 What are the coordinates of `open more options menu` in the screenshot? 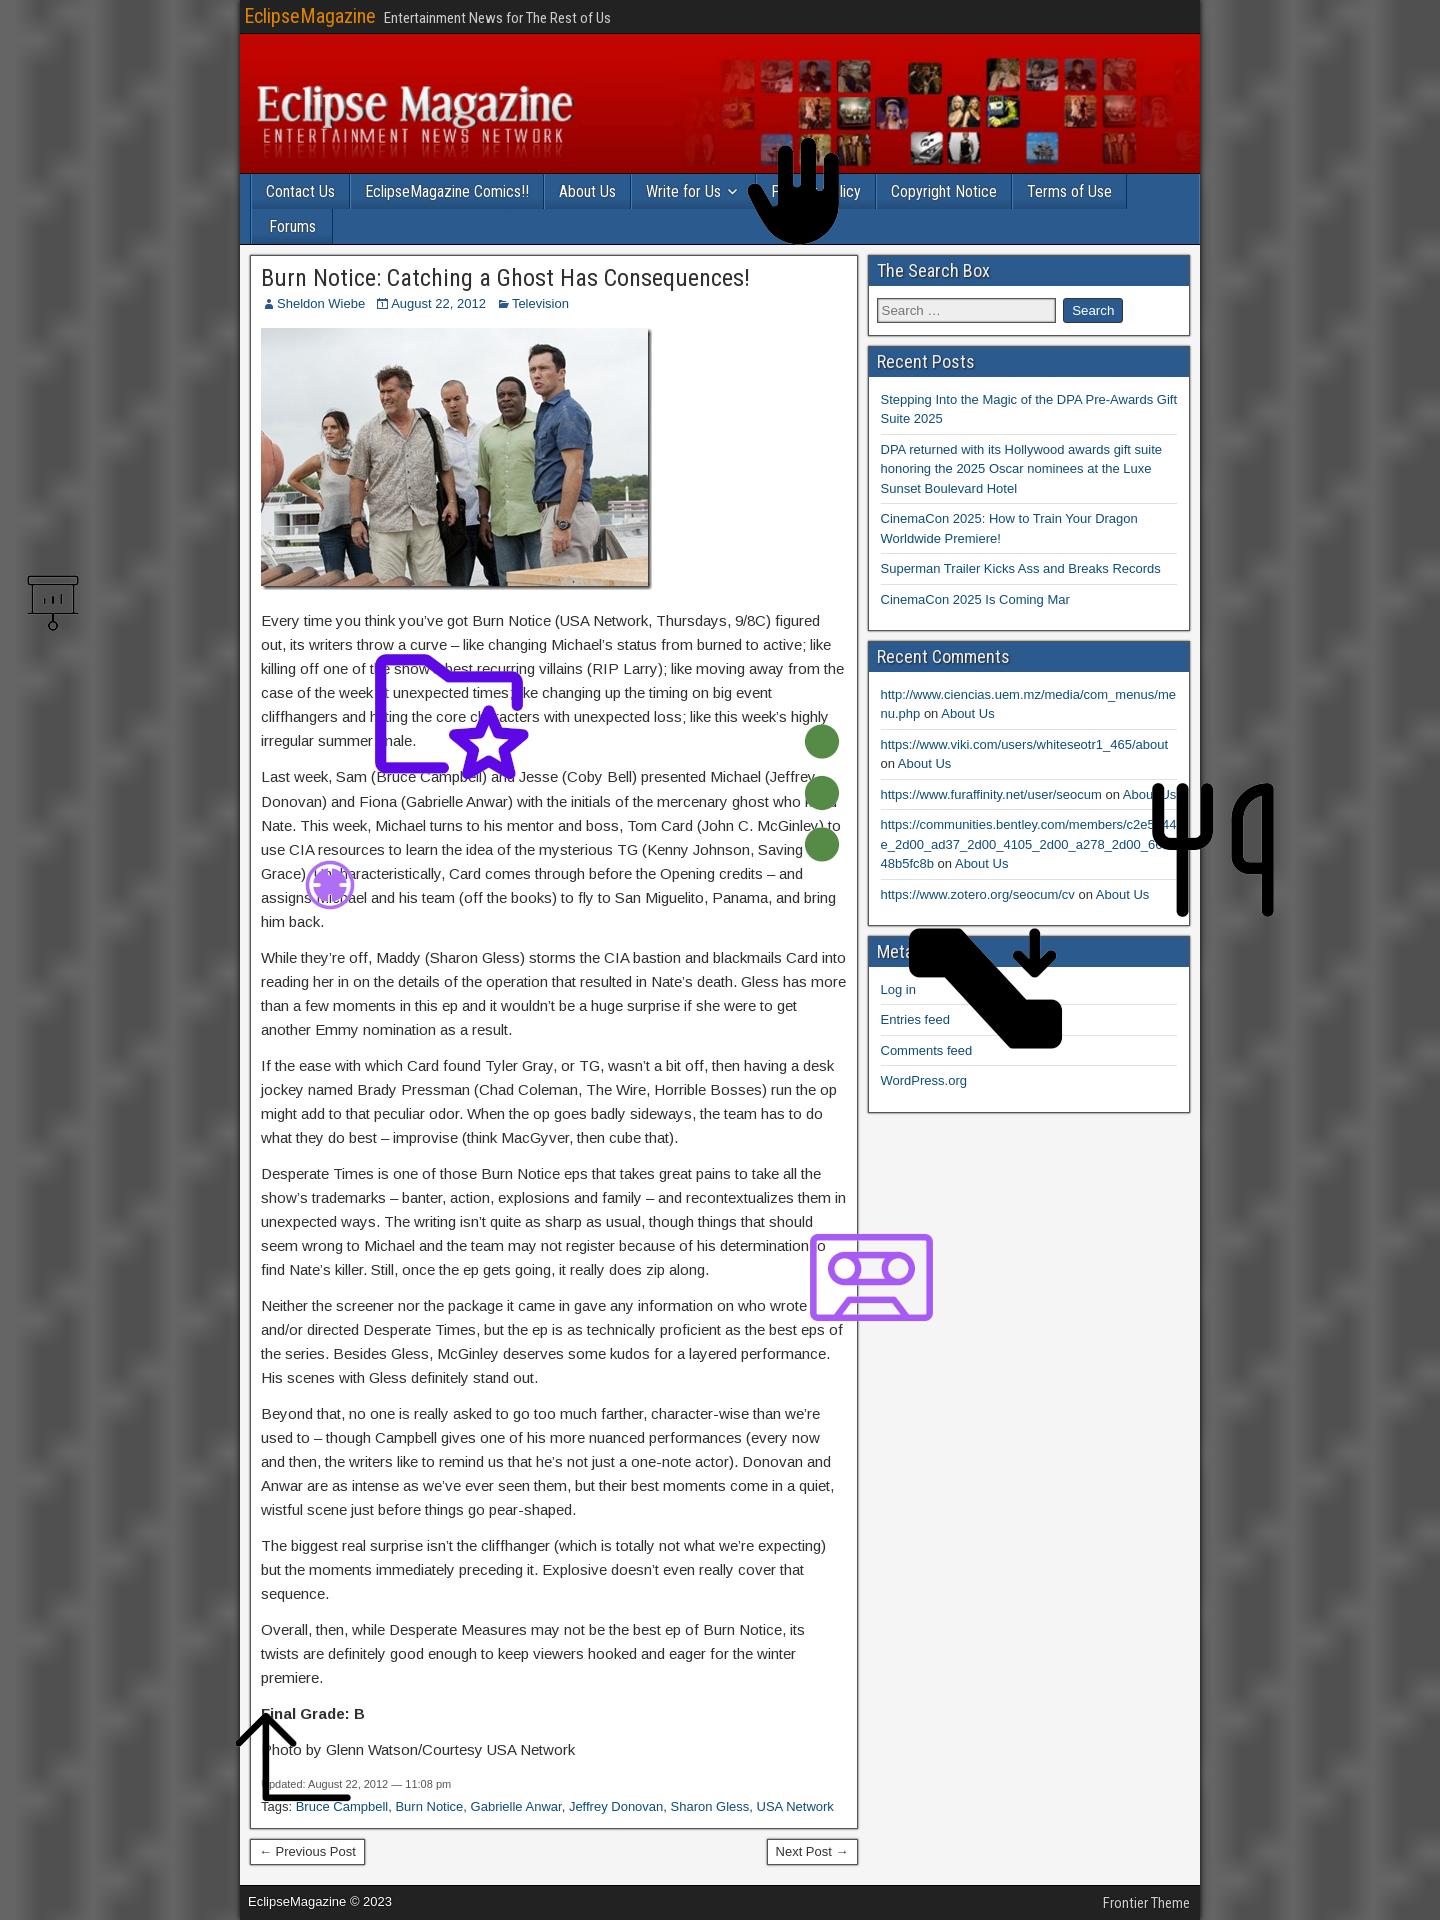 It's located at (822, 793).